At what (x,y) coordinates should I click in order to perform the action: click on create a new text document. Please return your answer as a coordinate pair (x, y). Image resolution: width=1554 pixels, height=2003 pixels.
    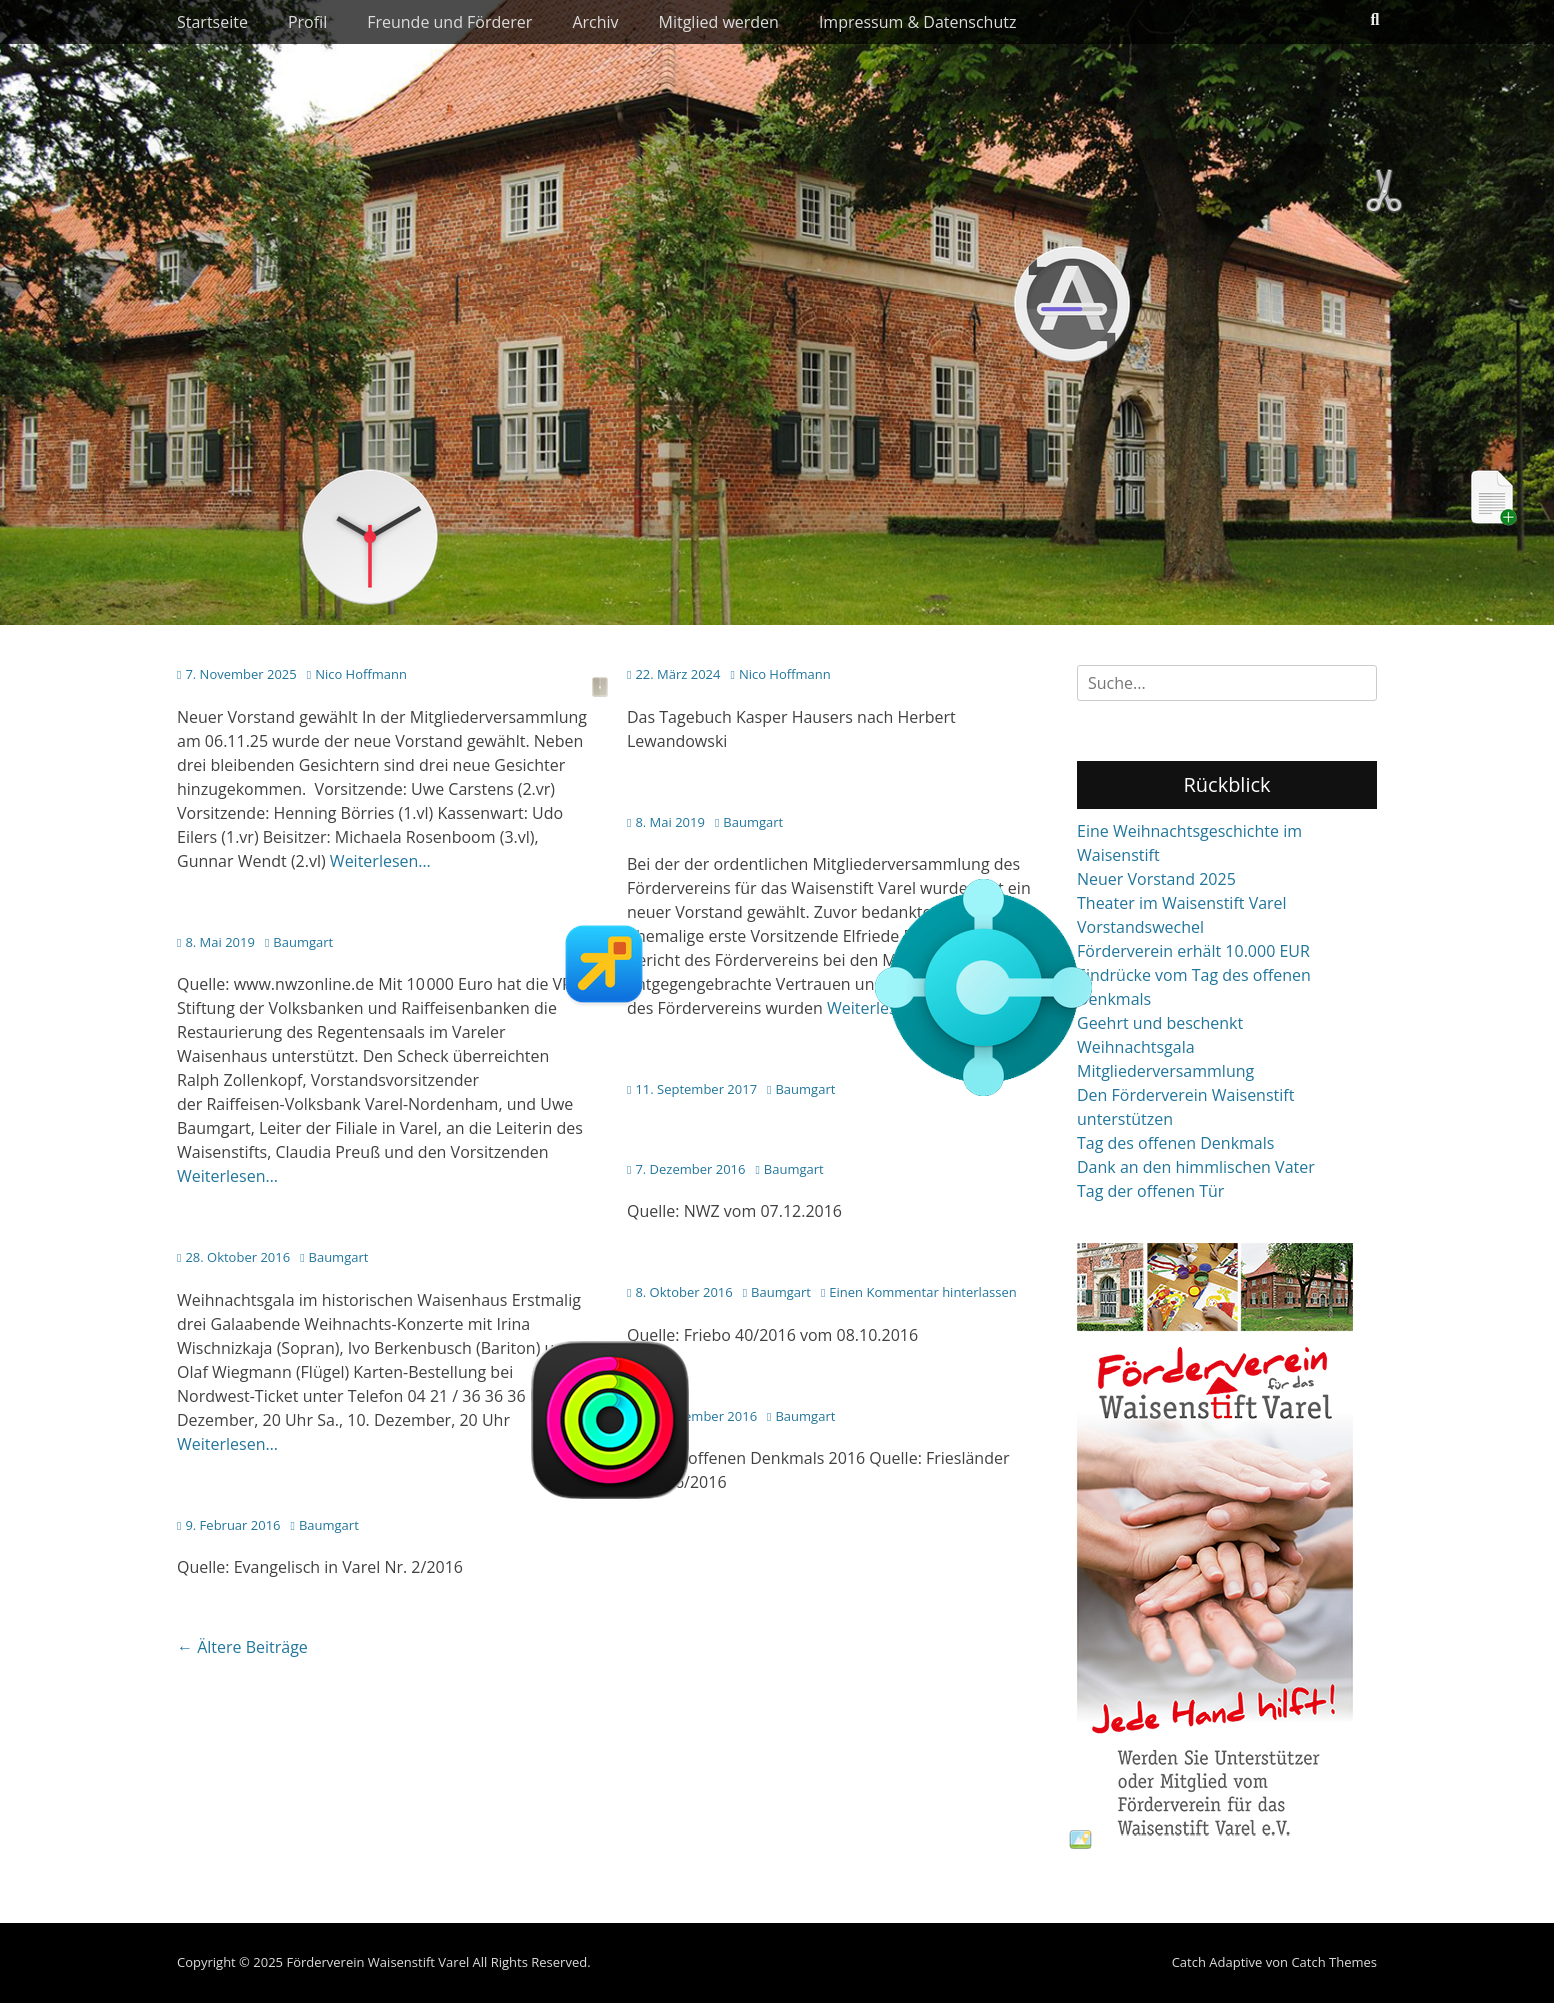
    Looking at the image, I should click on (1492, 497).